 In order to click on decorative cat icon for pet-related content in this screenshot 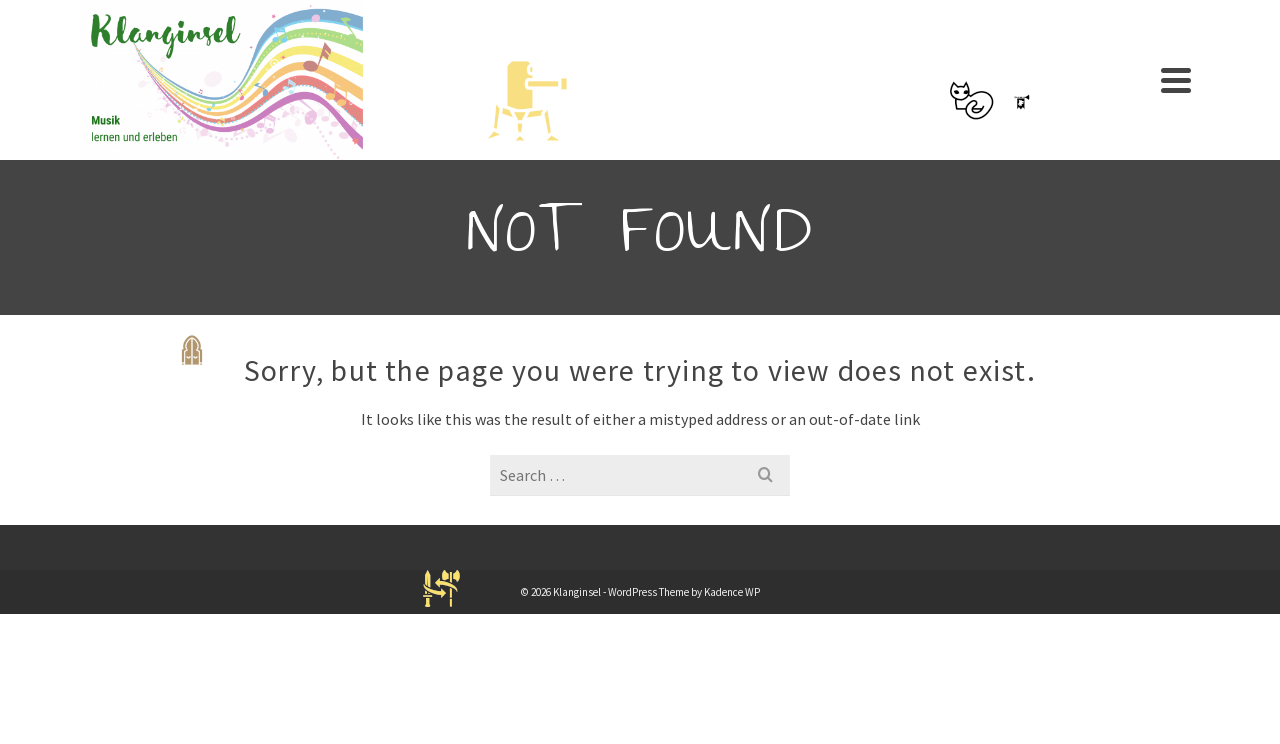, I will do `click(971, 99)`.